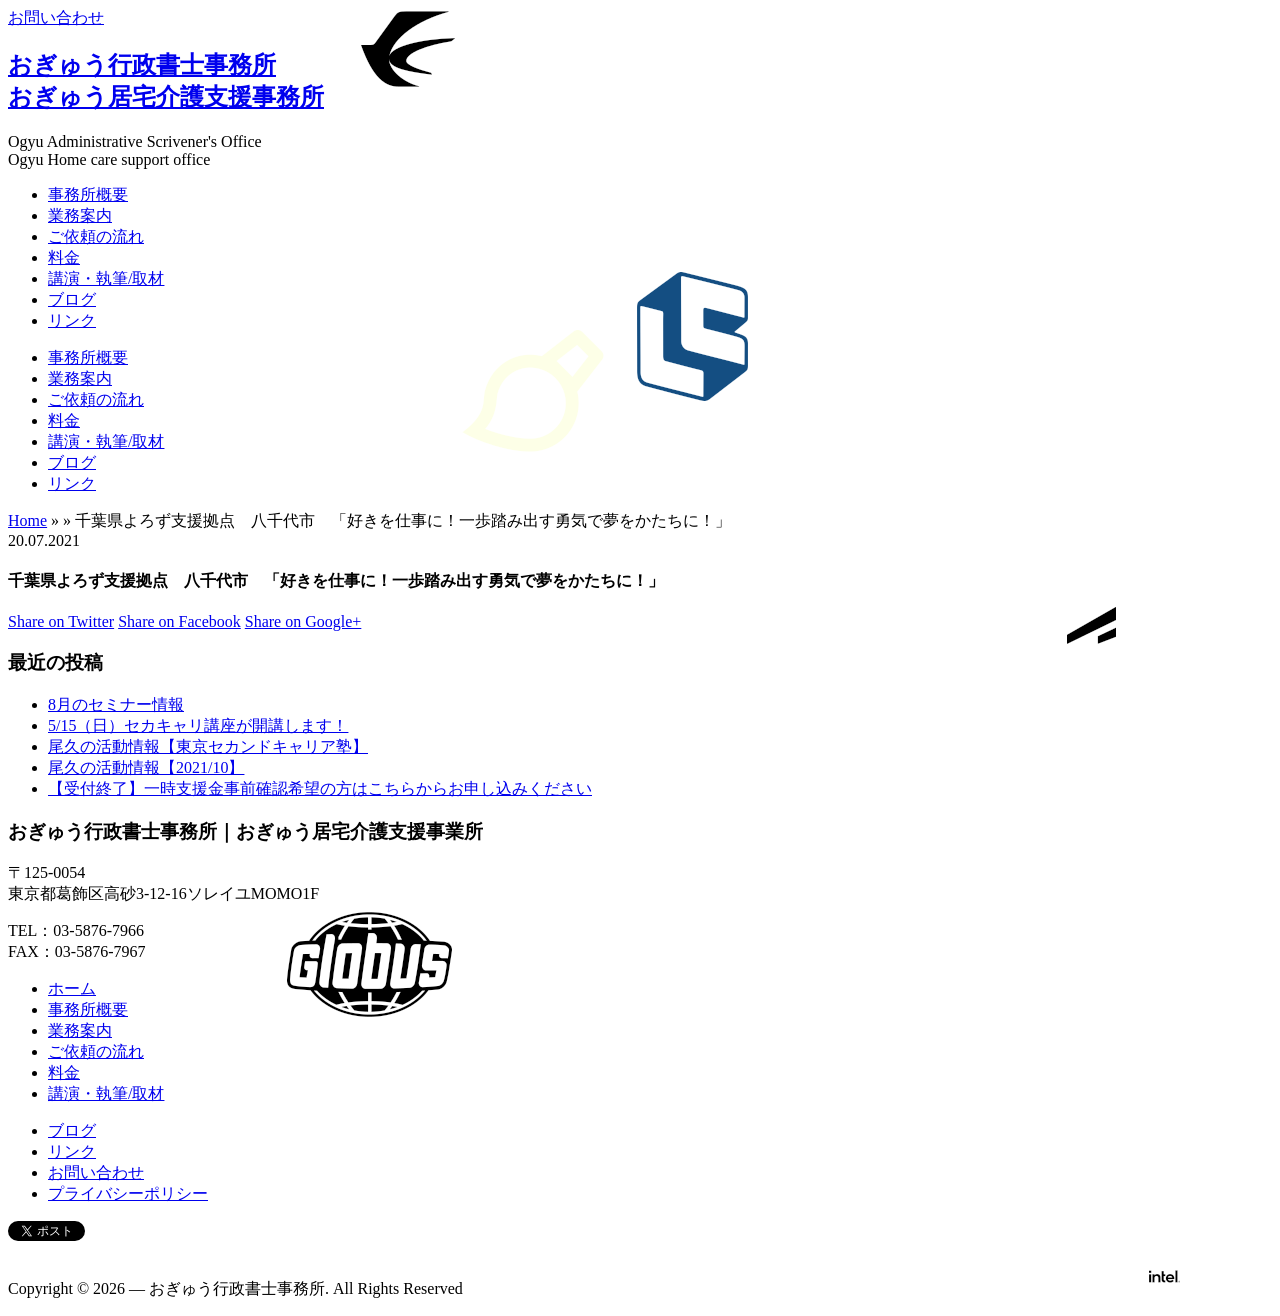 This screenshot has height=1316, width=1280. What do you see at coordinates (408, 49) in the screenshot?
I see `china eastern airlines logo` at bounding box center [408, 49].